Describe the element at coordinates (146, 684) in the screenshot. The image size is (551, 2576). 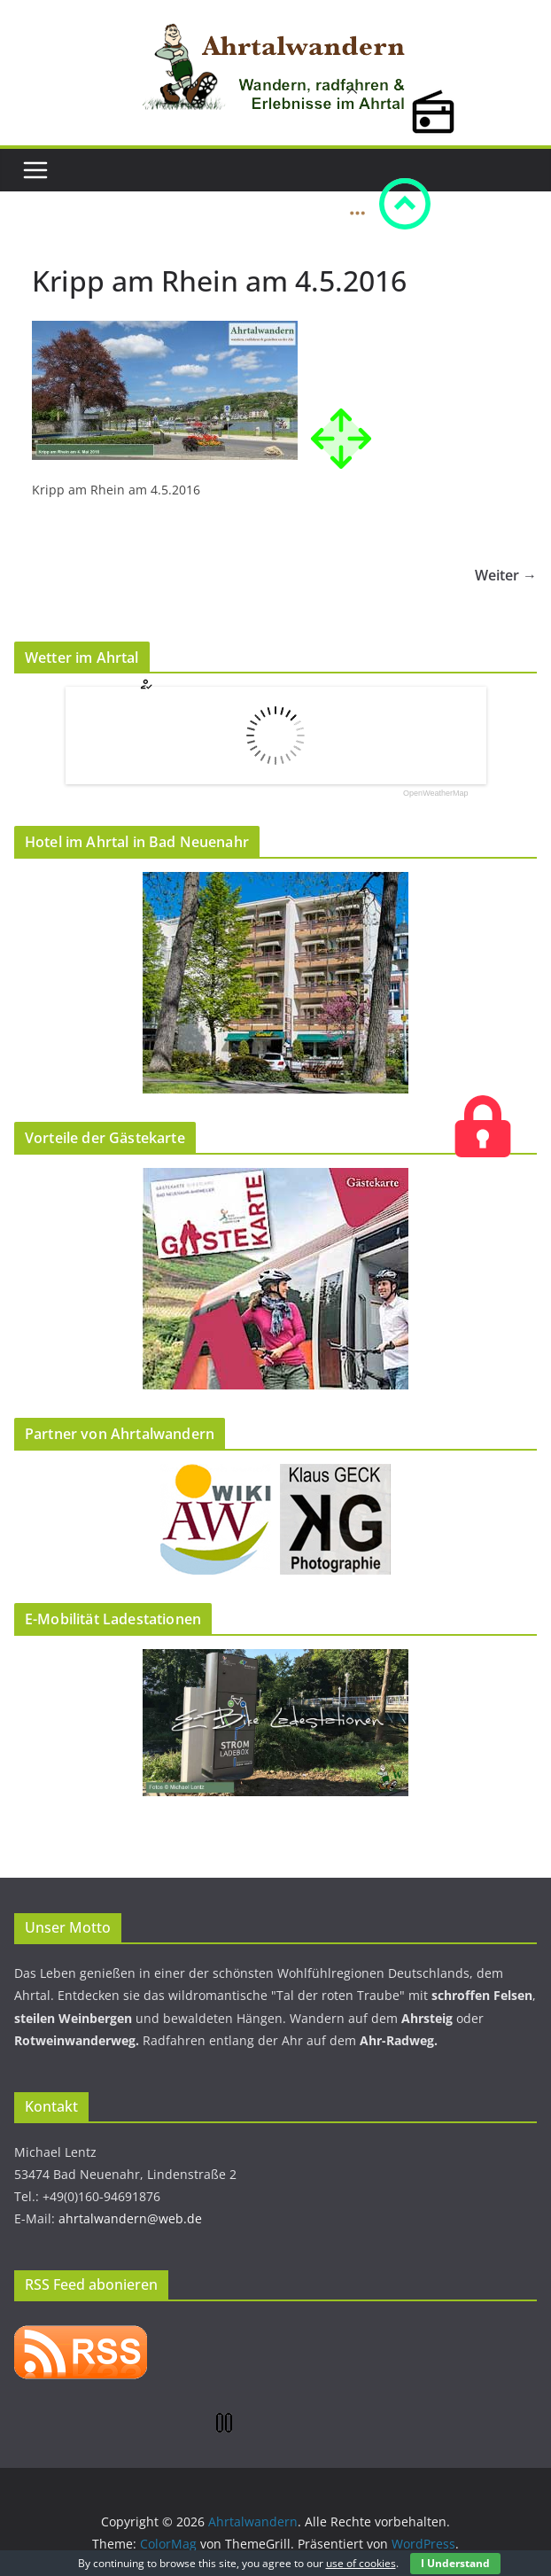
I see `user registration completed successfully` at that location.